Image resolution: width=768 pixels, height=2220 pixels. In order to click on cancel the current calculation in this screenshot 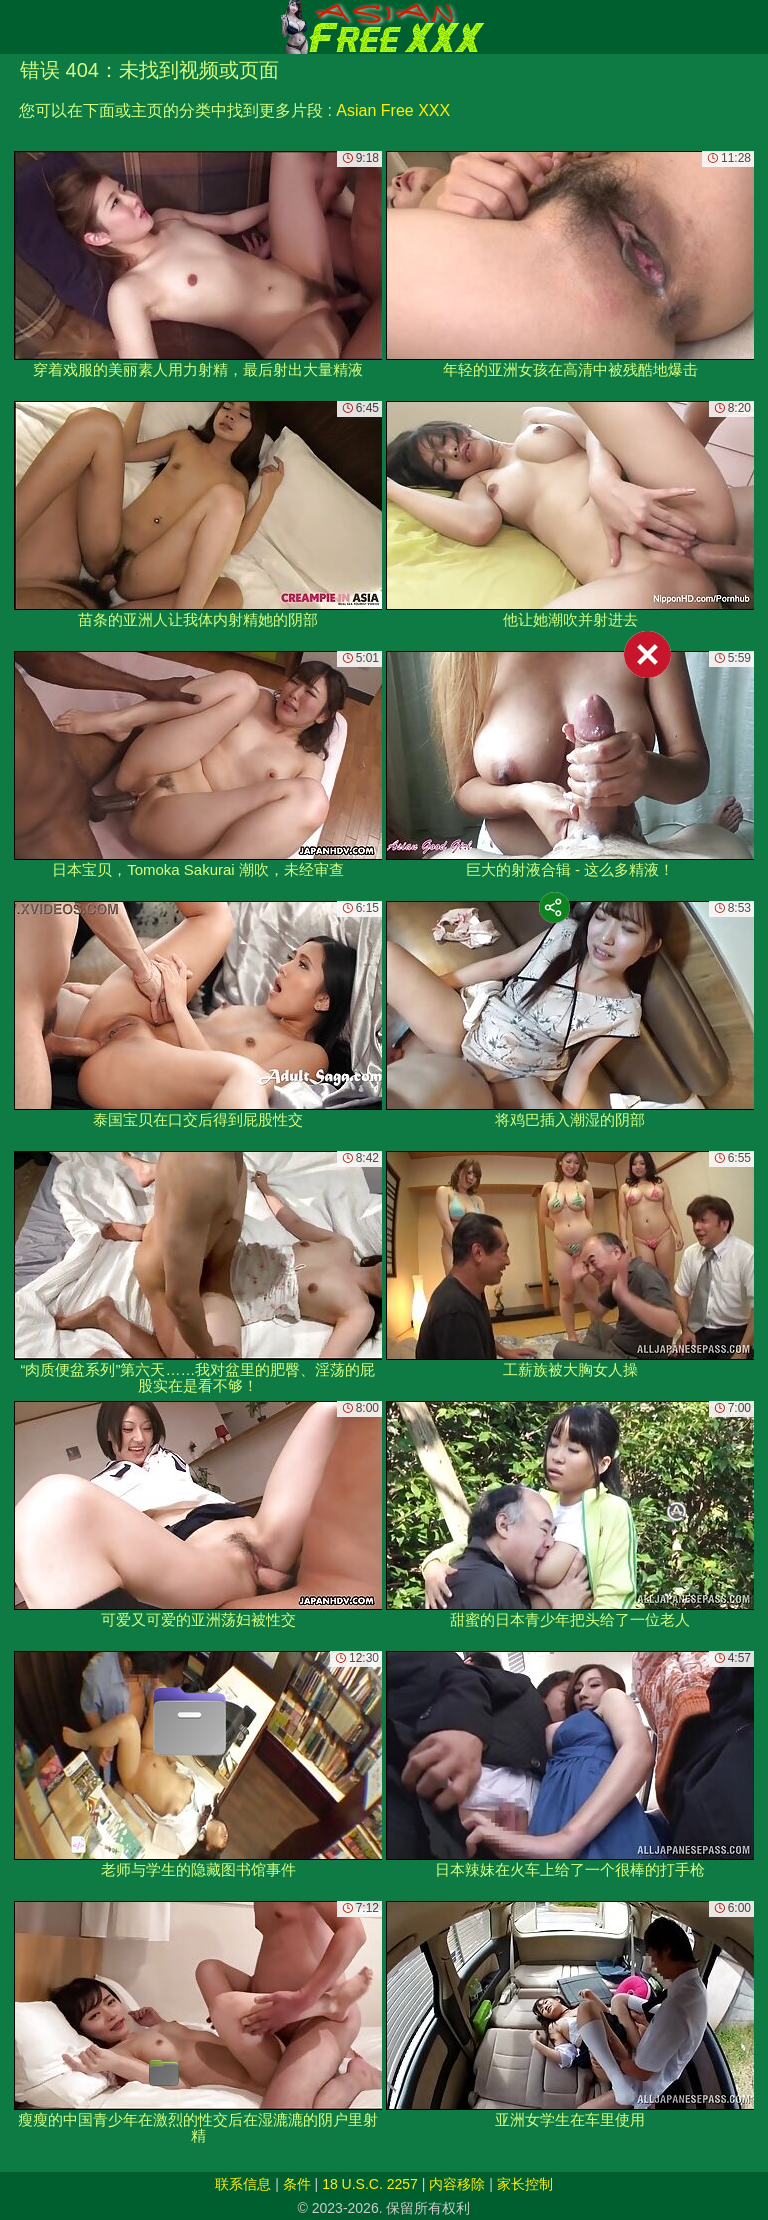, I will do `click(647, 654)`.